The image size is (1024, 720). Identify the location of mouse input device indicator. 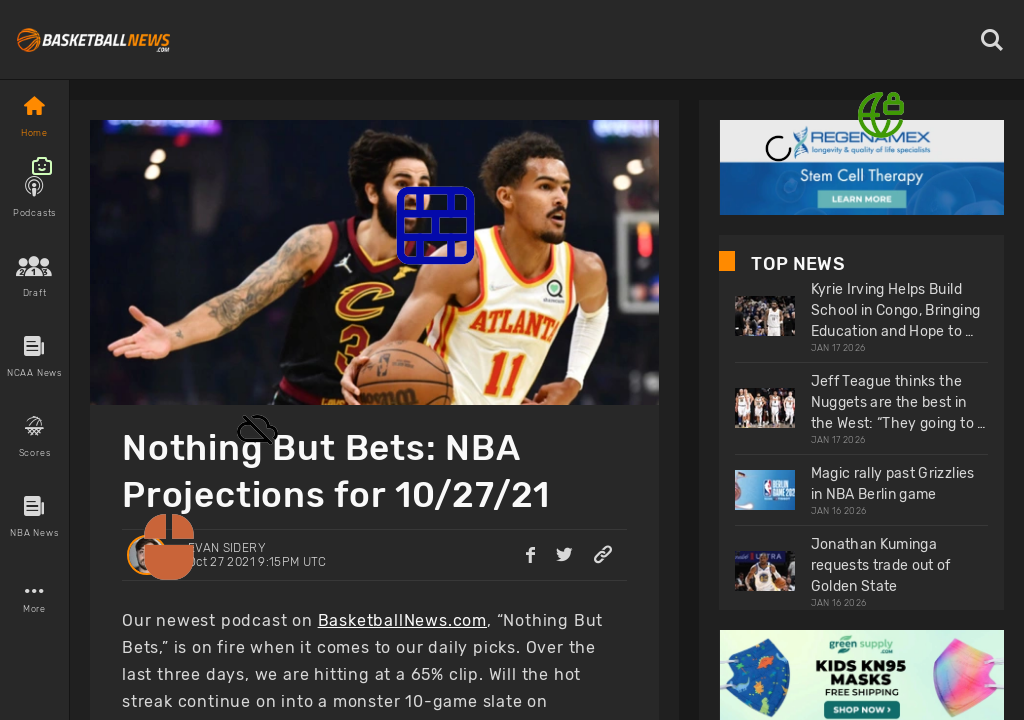
(169, 547).